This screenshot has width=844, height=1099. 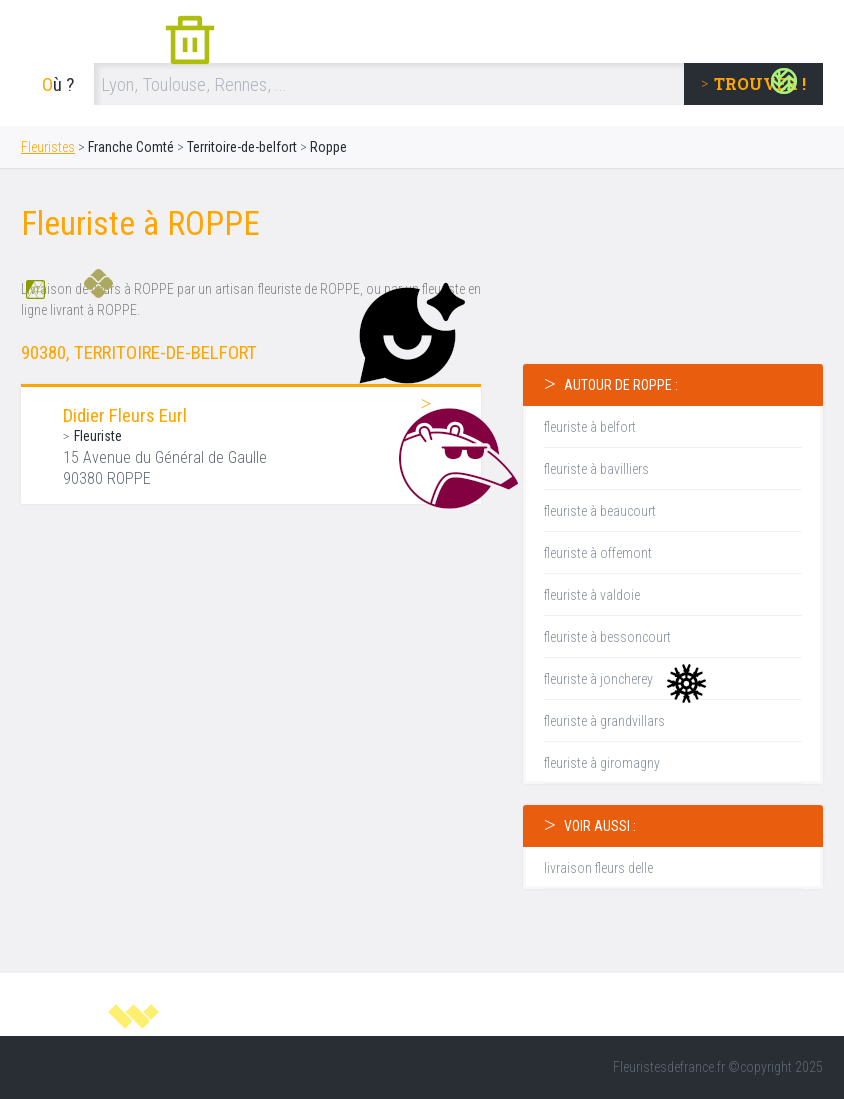 What do you see at coordinates (686, 683) in the screenshot?
I see `knex.js database query builder` at bounding box center [686, 683].